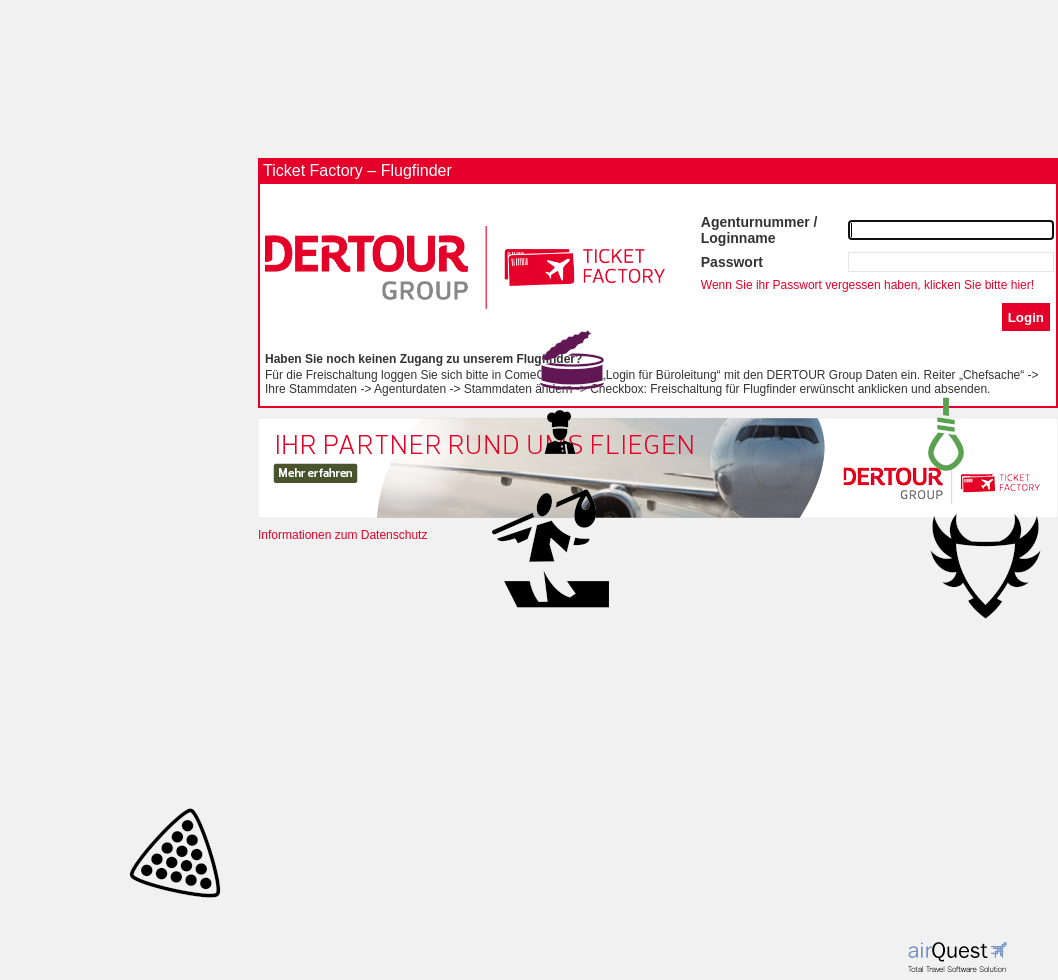 This screenshot has height=980, width=1058. Describe the element at coordinates (572, 360) in the screenshot. I see `opened canned food item` at that location.